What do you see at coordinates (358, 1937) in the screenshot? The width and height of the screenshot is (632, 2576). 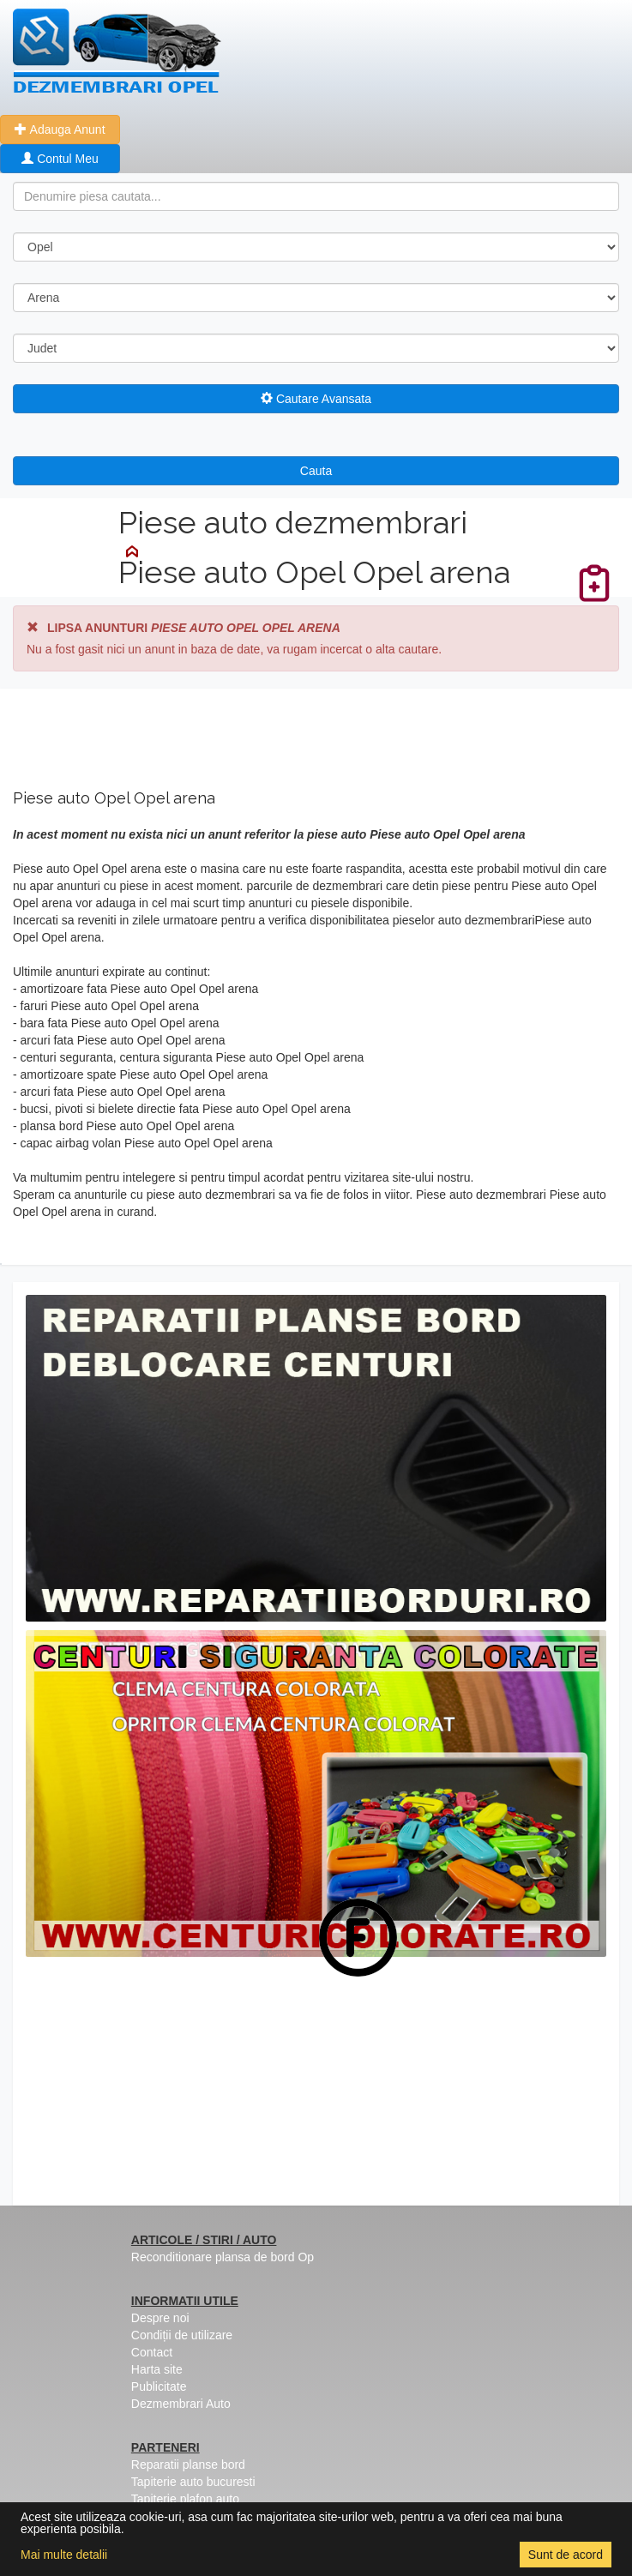 I see `tumble dry on low heat setting` at bounding box center [358, 1937].